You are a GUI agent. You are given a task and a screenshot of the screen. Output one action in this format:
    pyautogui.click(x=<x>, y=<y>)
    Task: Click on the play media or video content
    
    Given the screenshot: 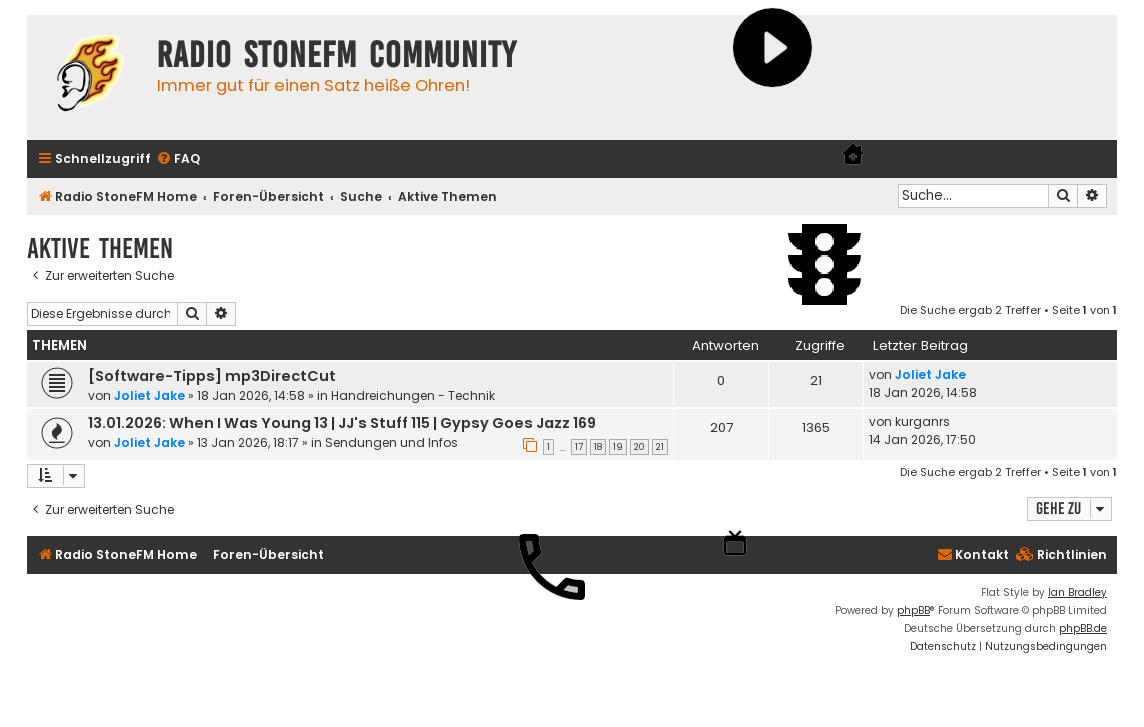 What is the action you would take?
    pyautogui.click(x=772, y=47)
    